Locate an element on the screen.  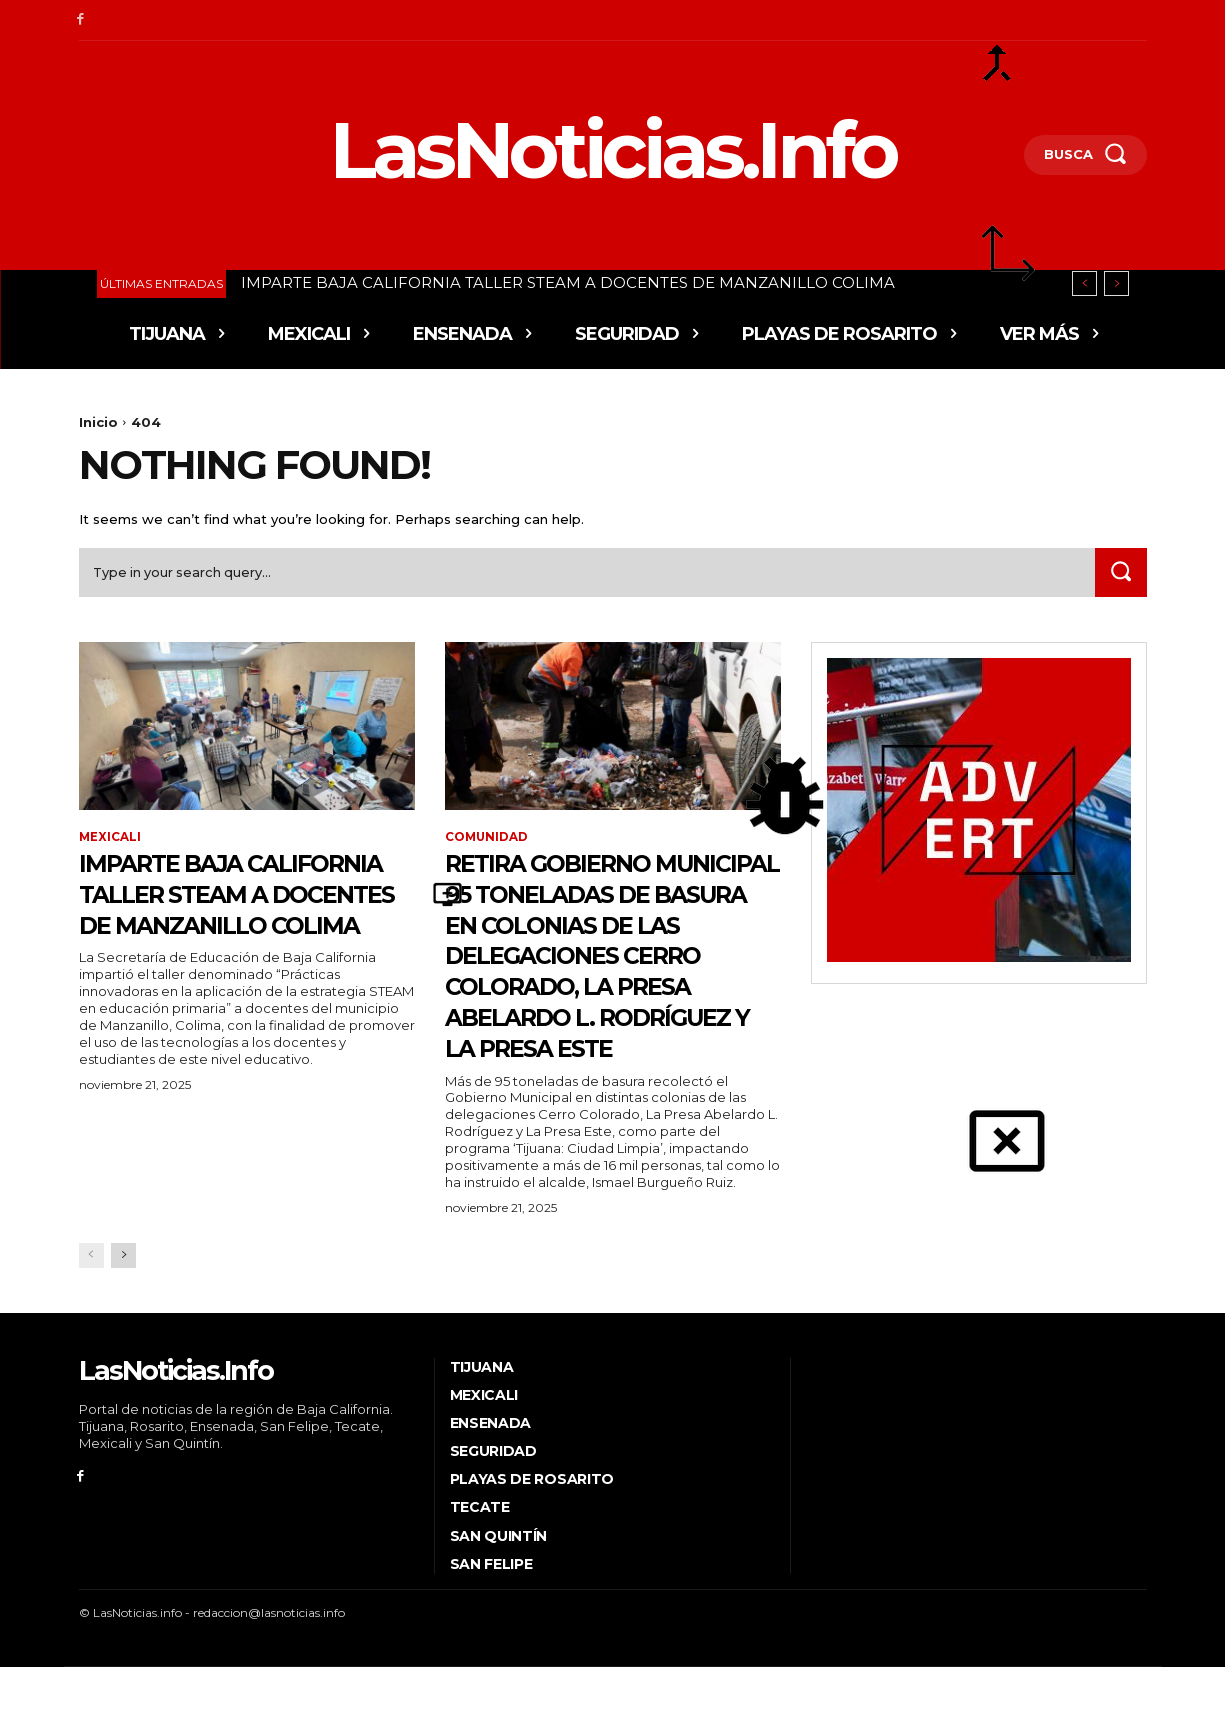
find pest control services nearby is located at coordinates (785, 796).